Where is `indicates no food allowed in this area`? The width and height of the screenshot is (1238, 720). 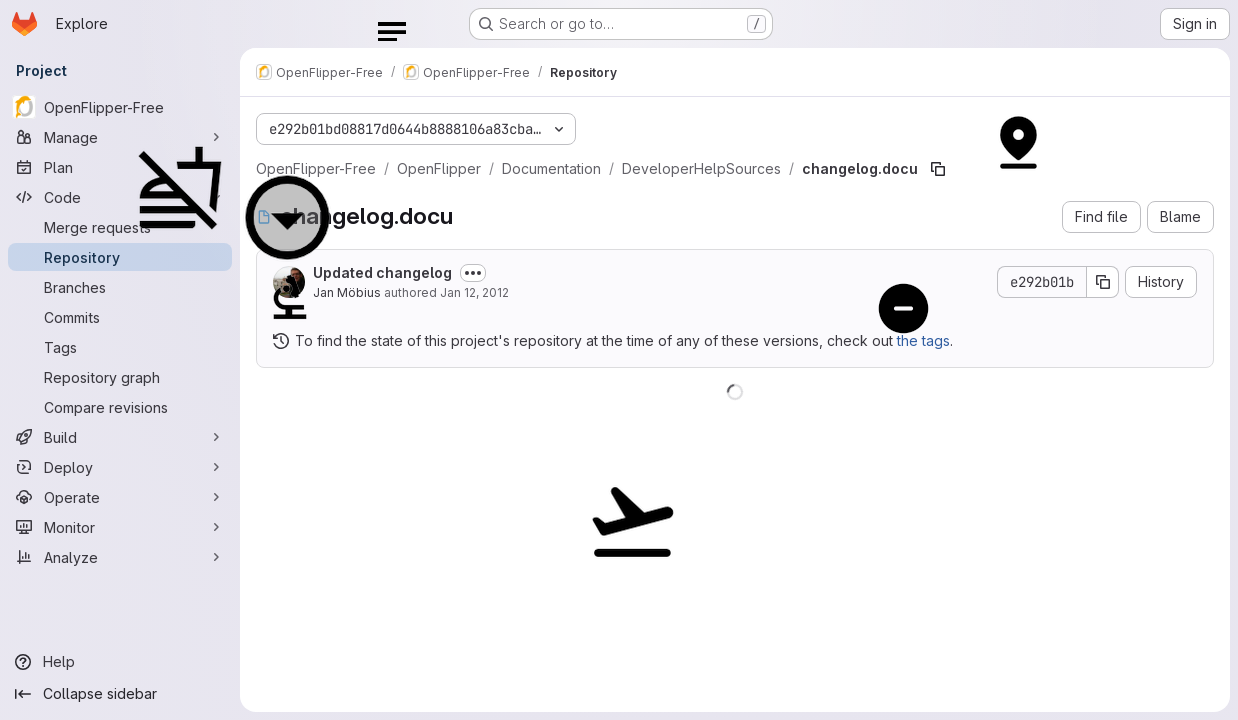
indicates no food allowed in this area is located at coordinates (180, 187).